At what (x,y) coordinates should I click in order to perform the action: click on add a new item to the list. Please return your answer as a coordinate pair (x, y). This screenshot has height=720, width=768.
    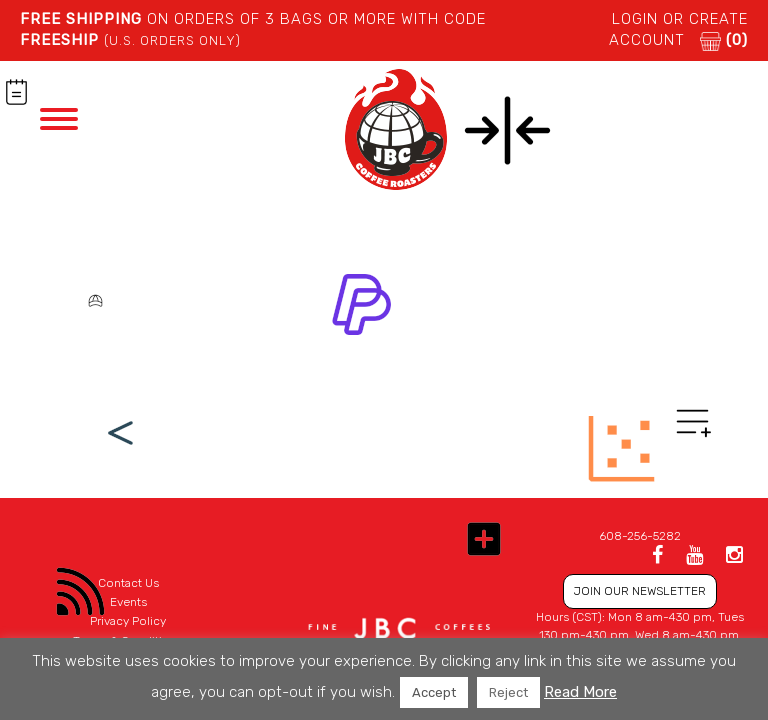
    Looking at the image, I should click on (692, 421).